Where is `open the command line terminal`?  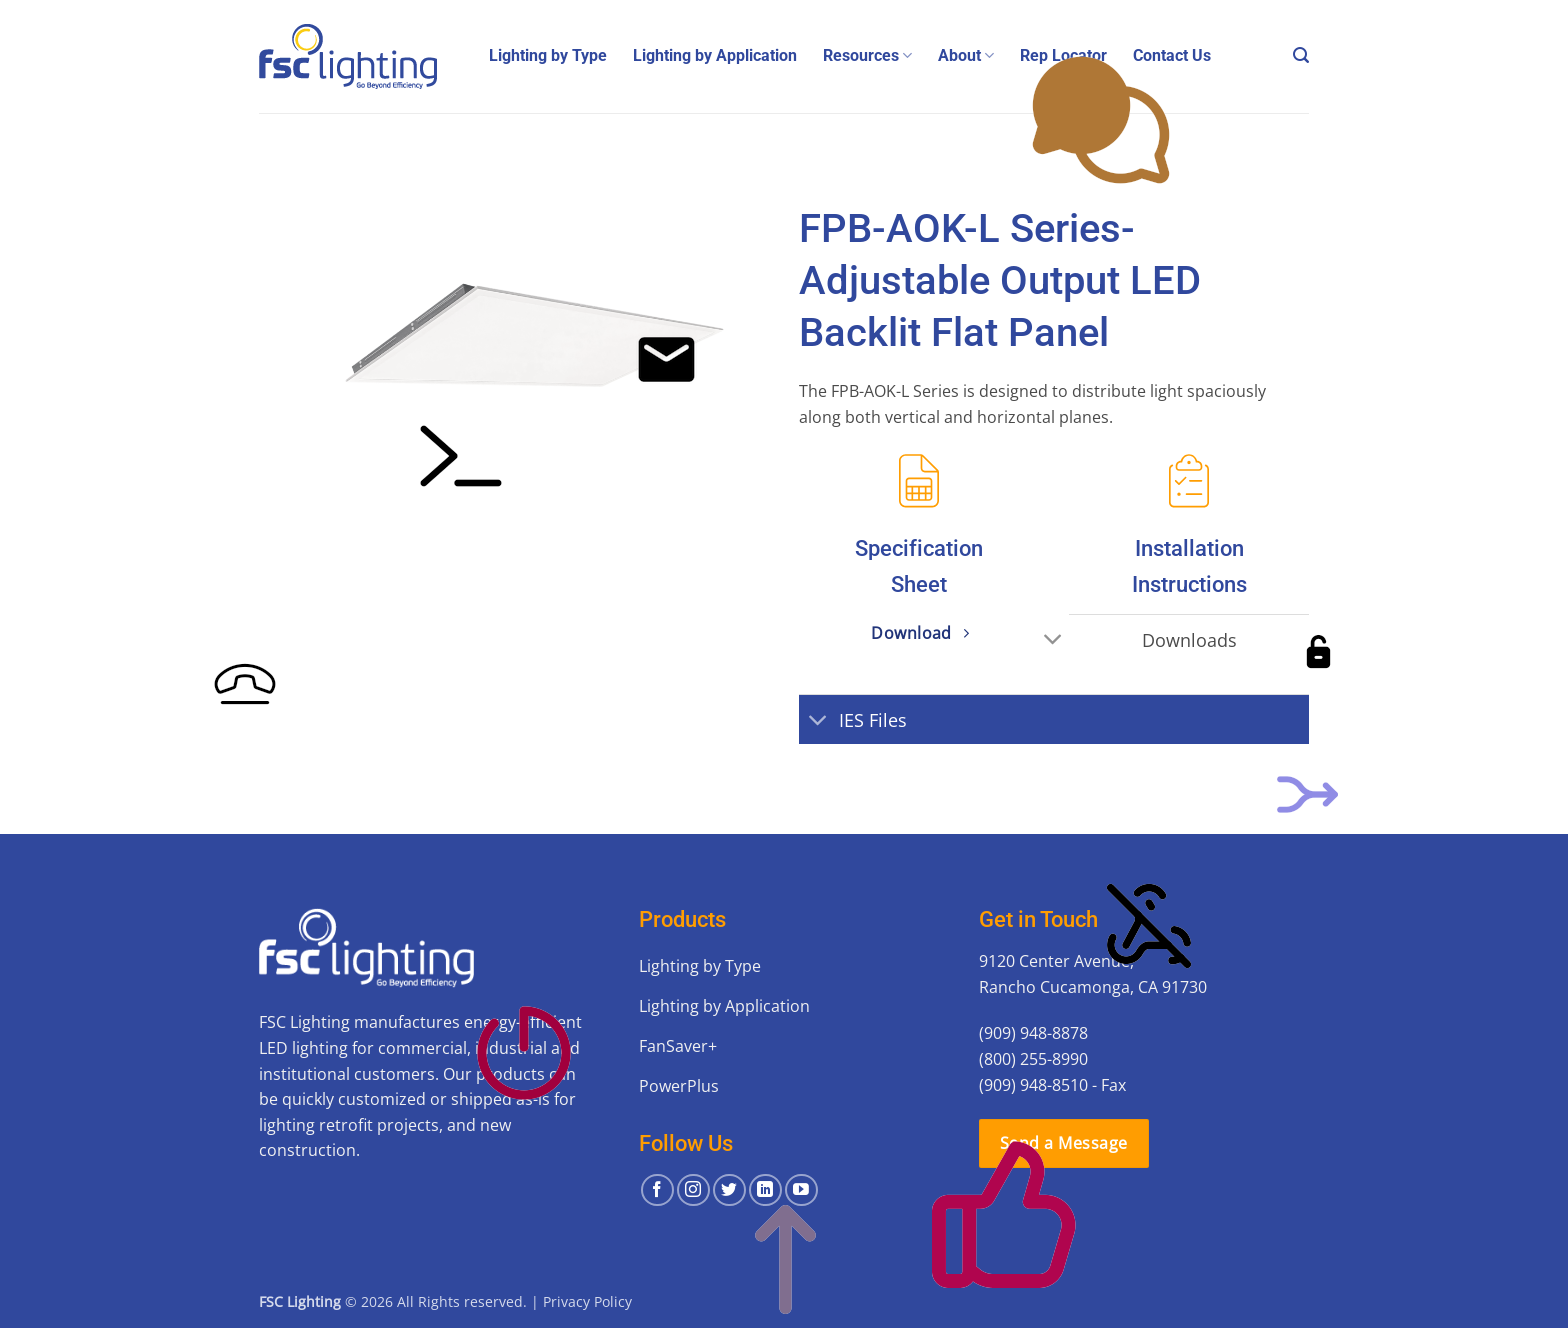
open the command line terminal is located at coordinates (461, 456).